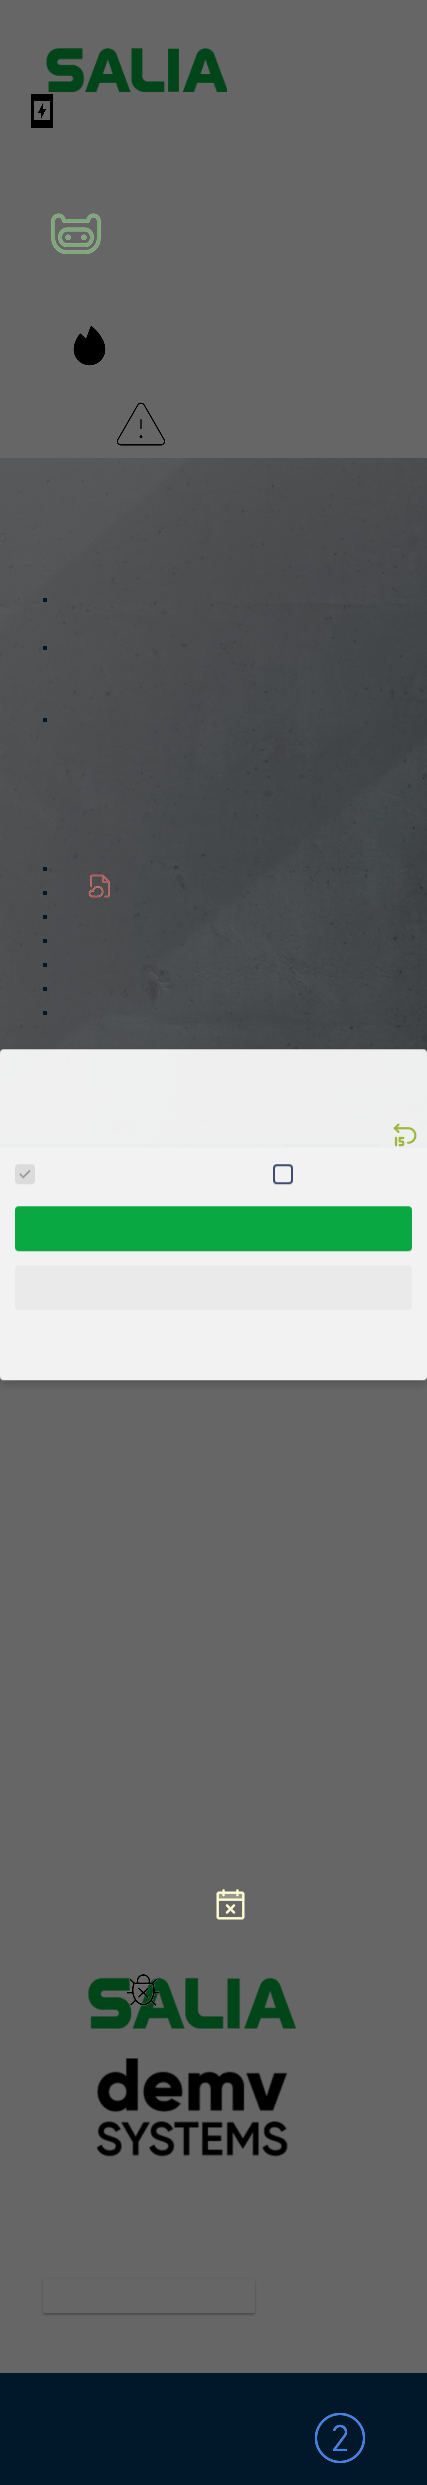  What do you see at coordinates (100, 886) in the screenshot?
I see `access cloud-stored files` at bounding box center [100, 886].